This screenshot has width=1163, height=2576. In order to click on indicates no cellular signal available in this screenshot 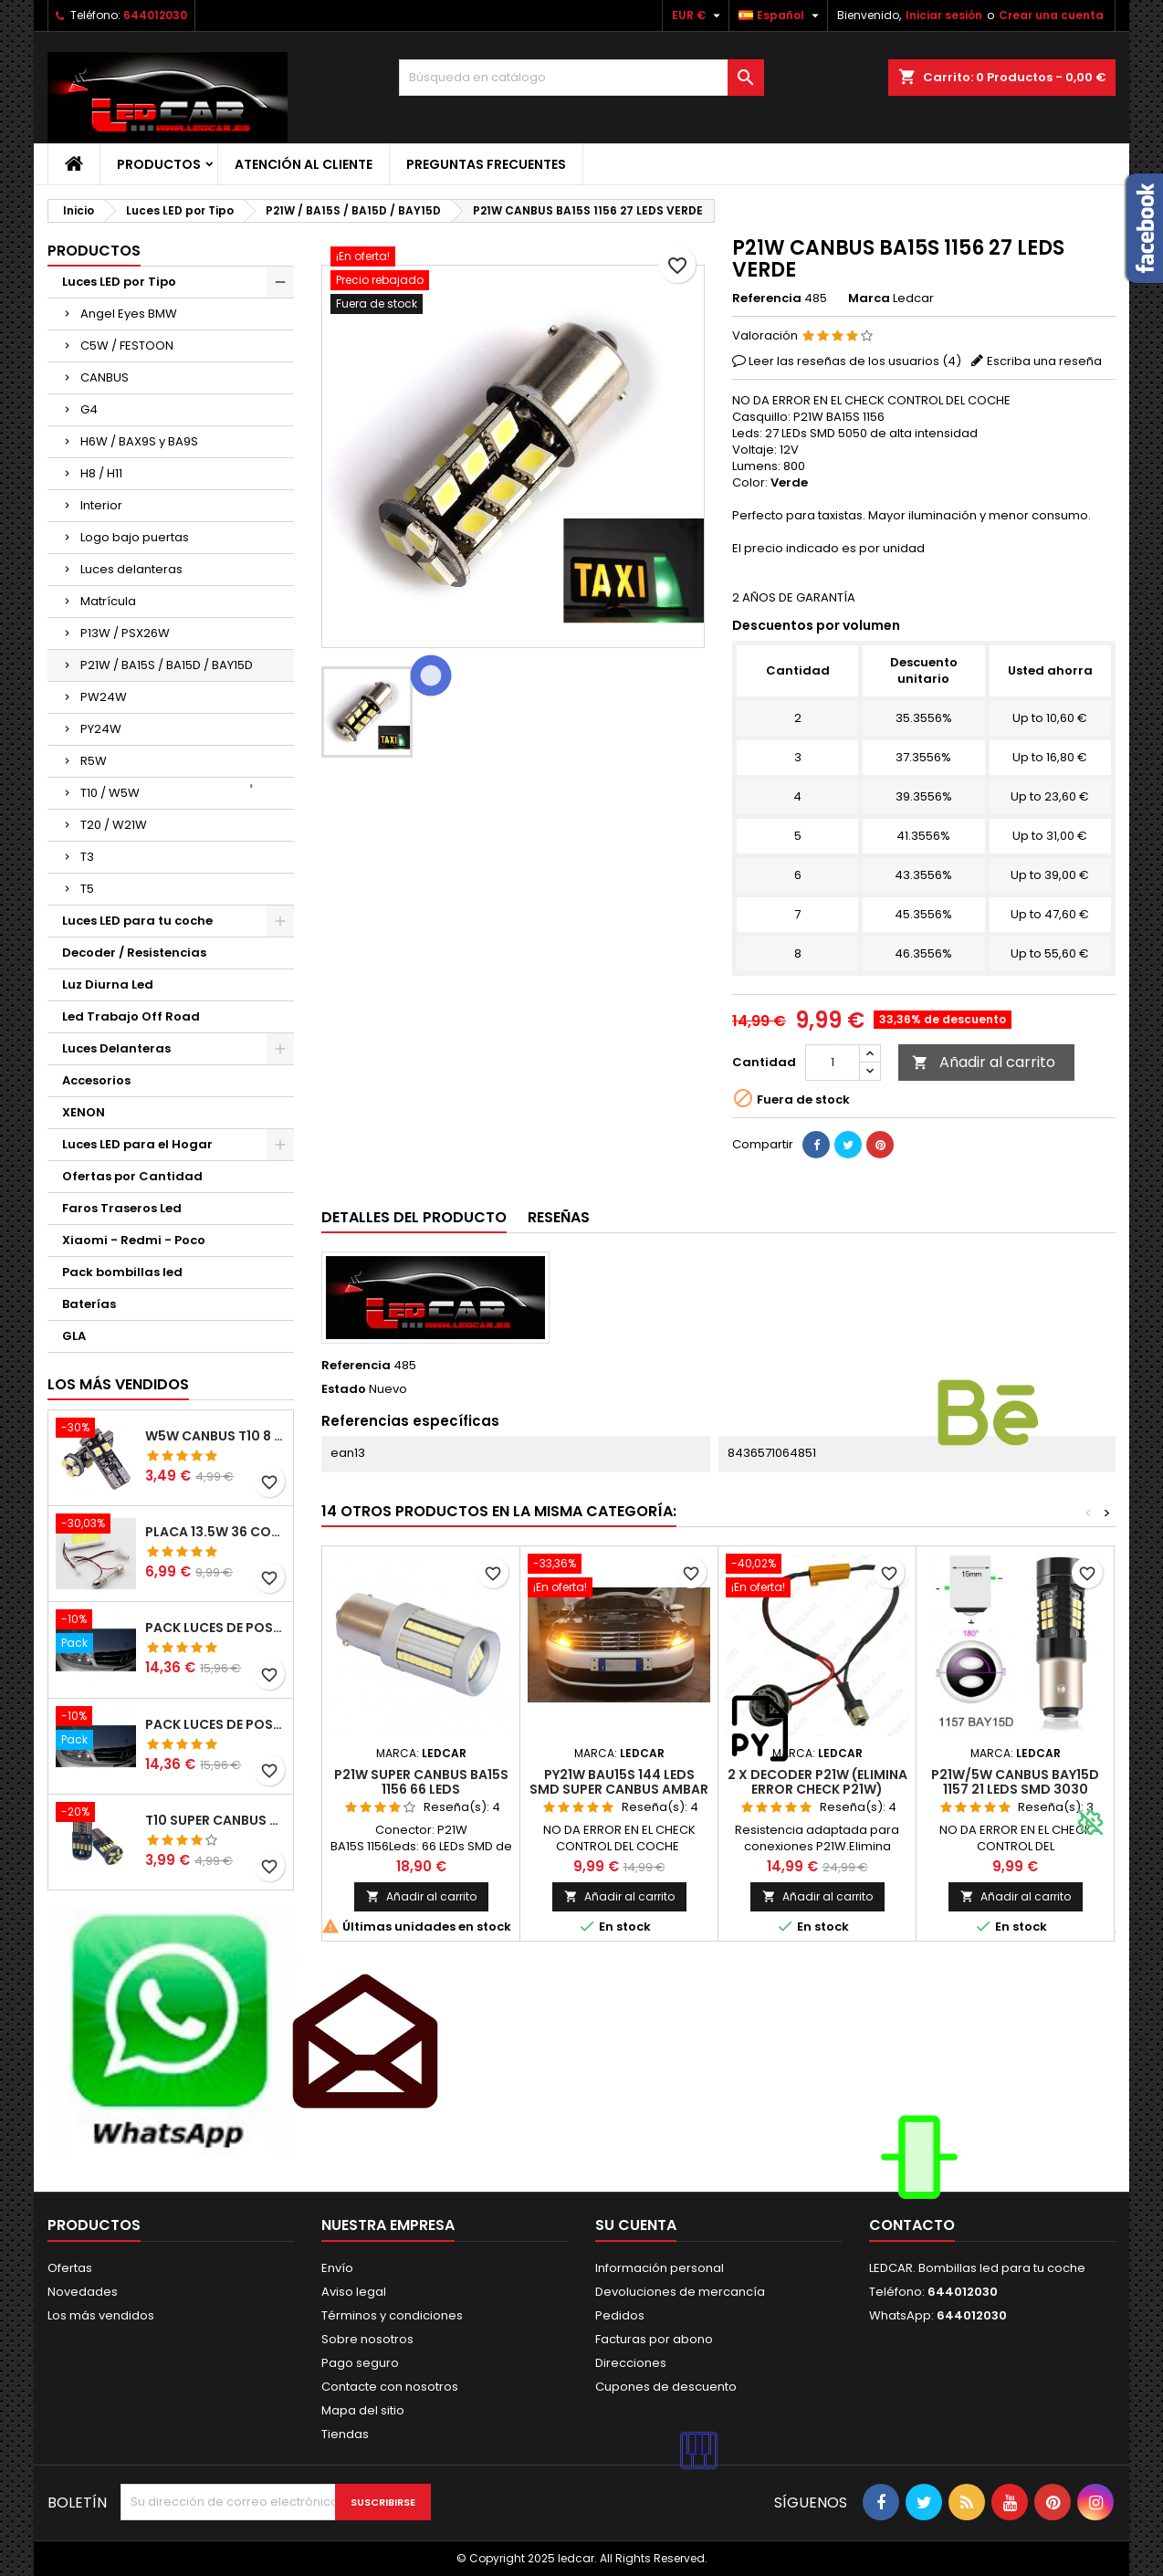, I will do `click(274, 769)`.